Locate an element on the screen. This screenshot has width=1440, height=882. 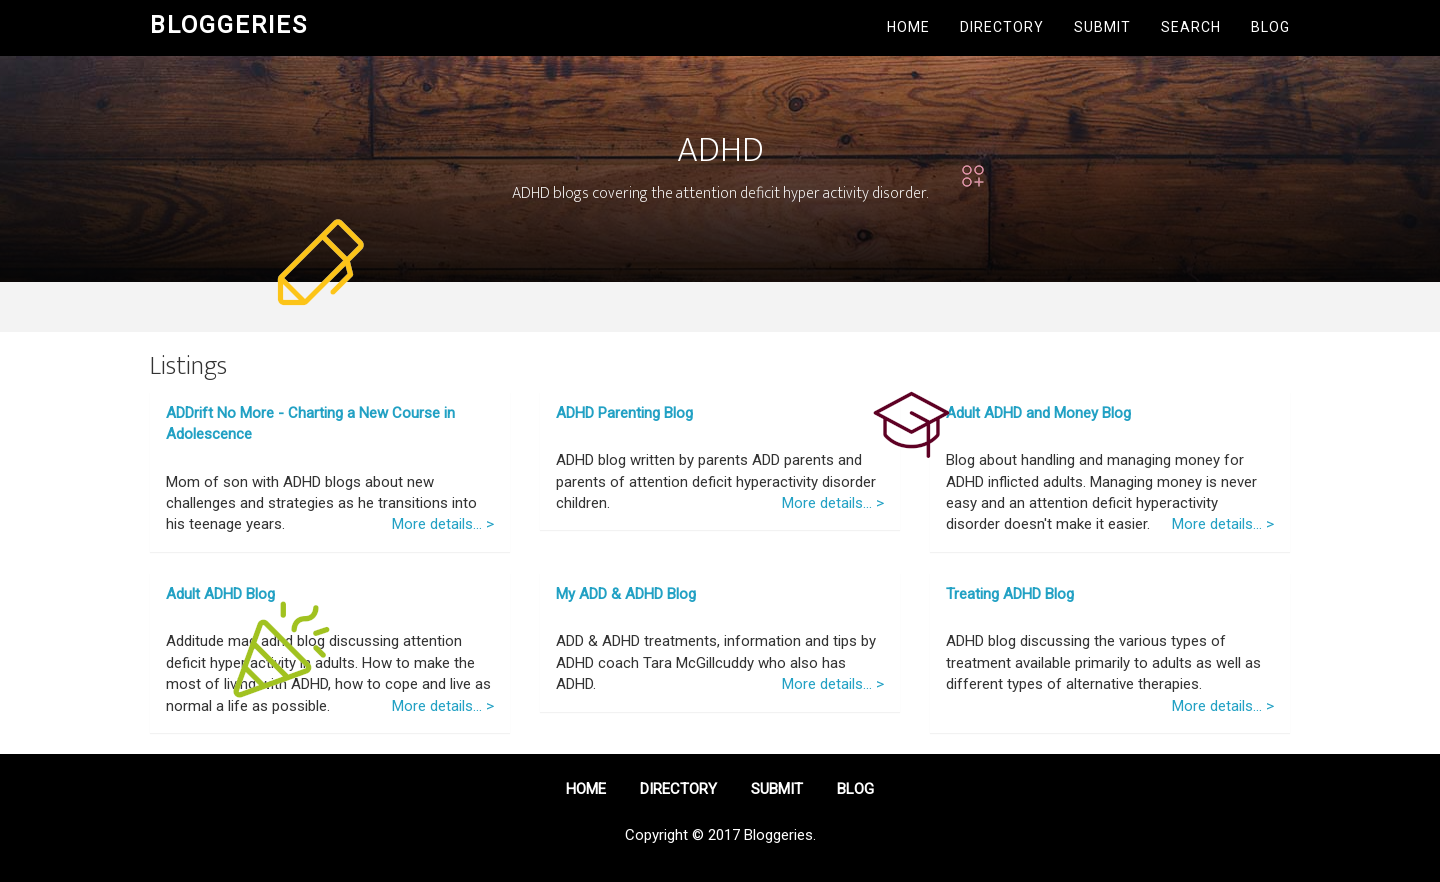
edit or modify content is located at coordinates (319, 264).